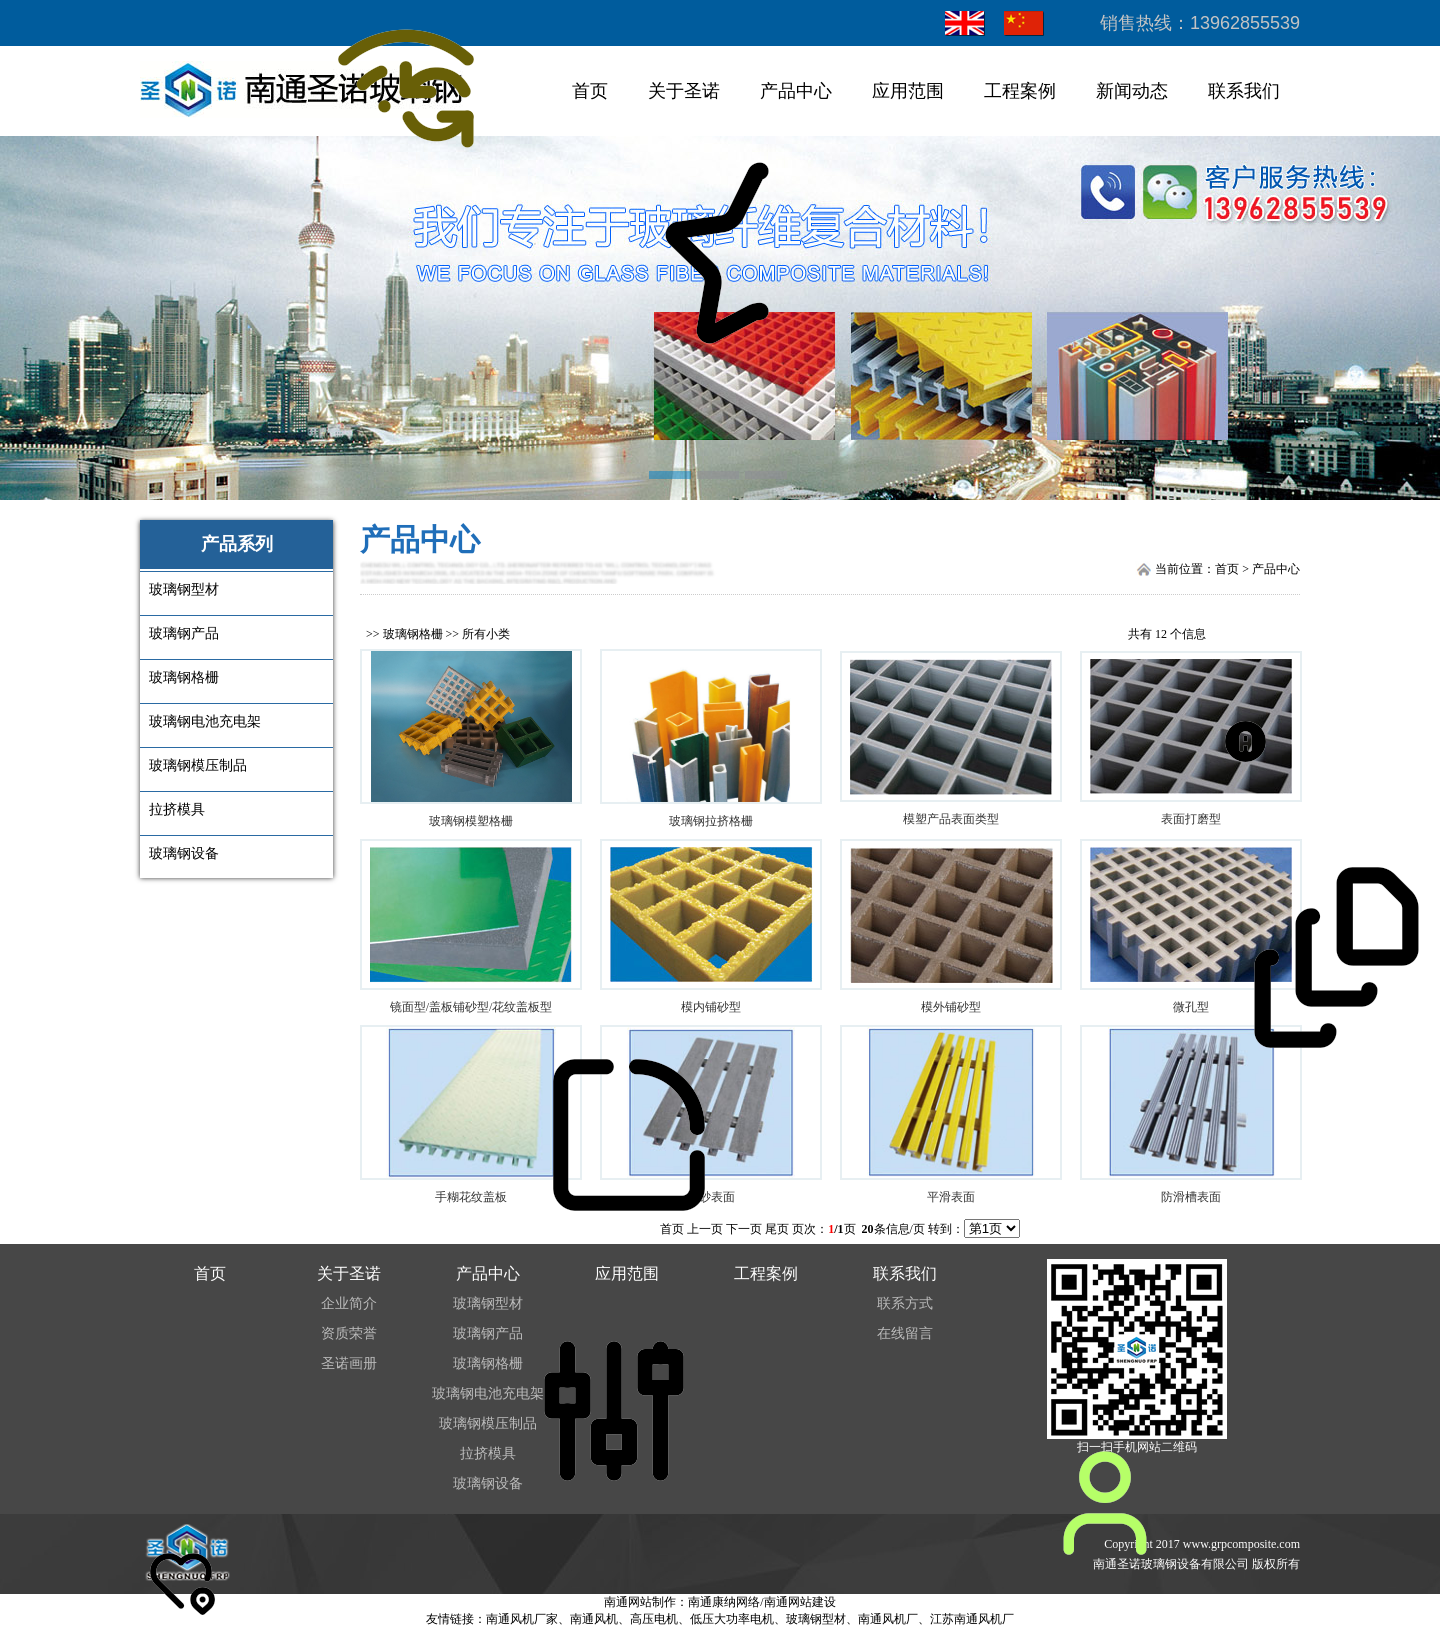  Describe the element at coordinates (406, 79) in the screenshot. I see `sync data over wifi connection` at that location.